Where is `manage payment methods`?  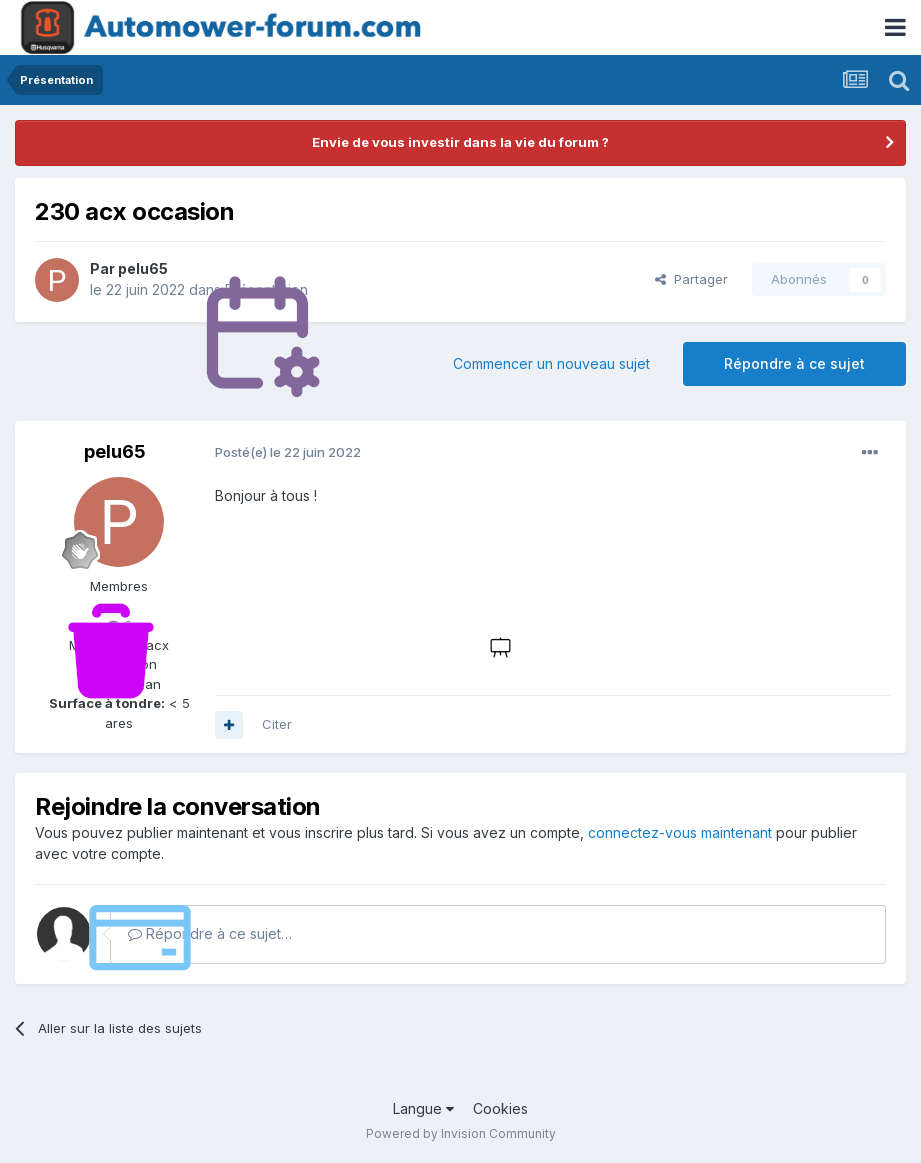
manage payment methods is located at coordinates (140, 934).